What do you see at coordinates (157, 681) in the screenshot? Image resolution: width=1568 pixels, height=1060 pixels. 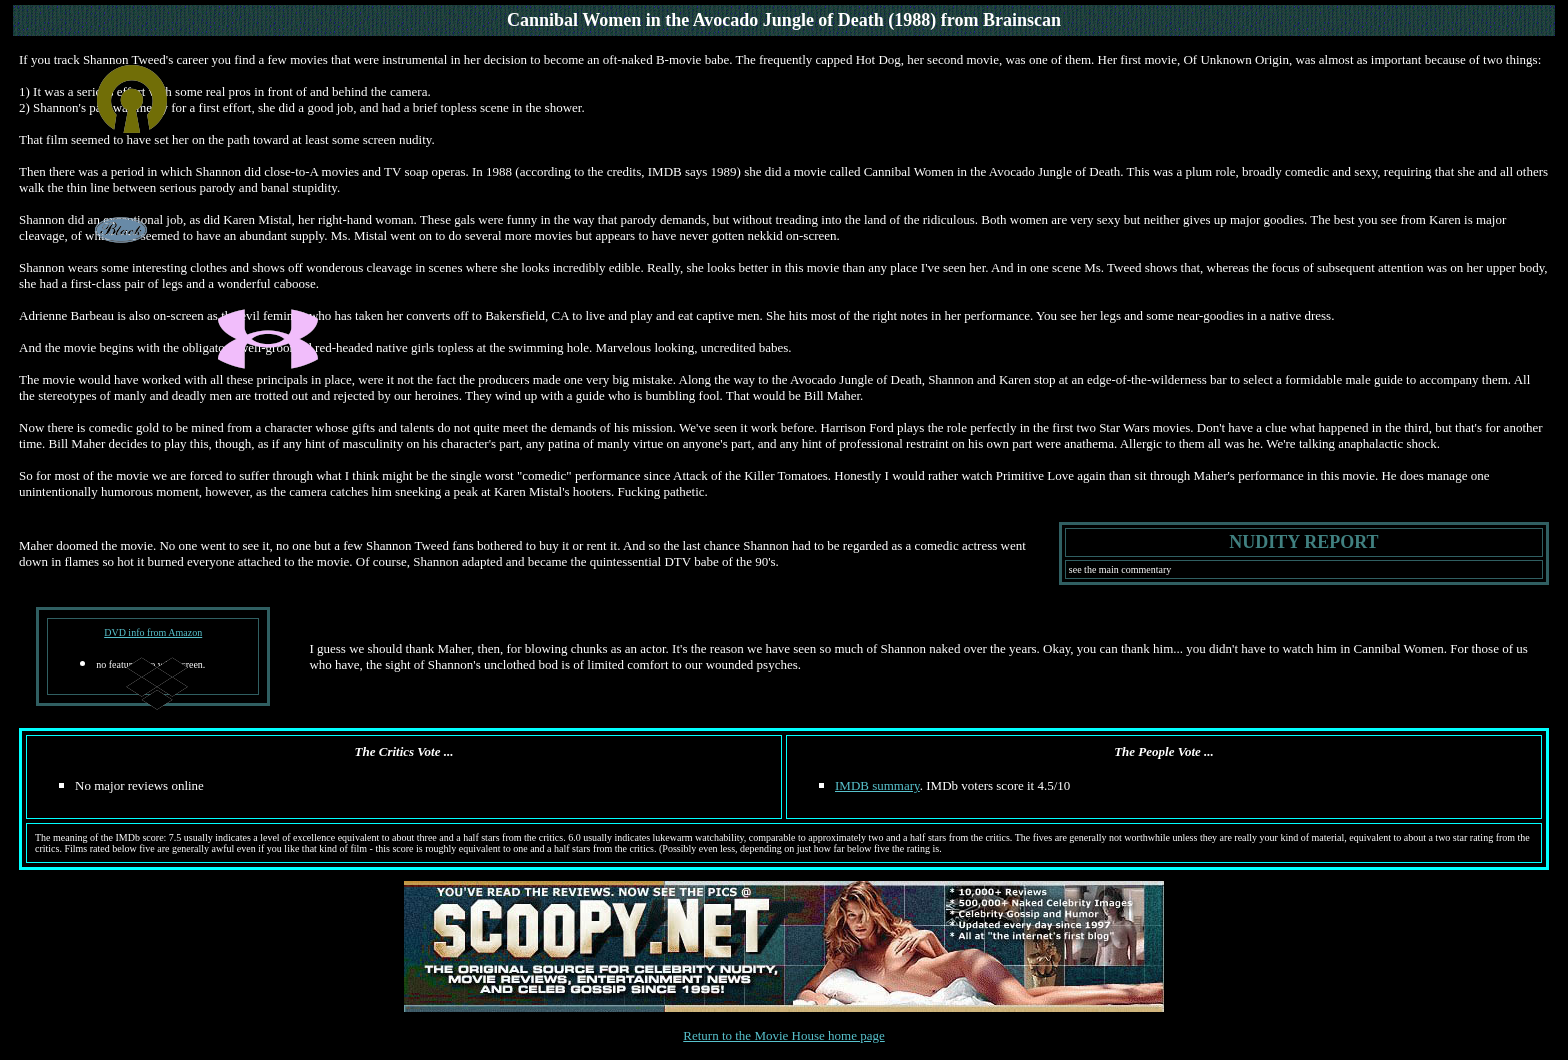 I see `open Dropbox cloud storage` at bounding box center [157, 681].